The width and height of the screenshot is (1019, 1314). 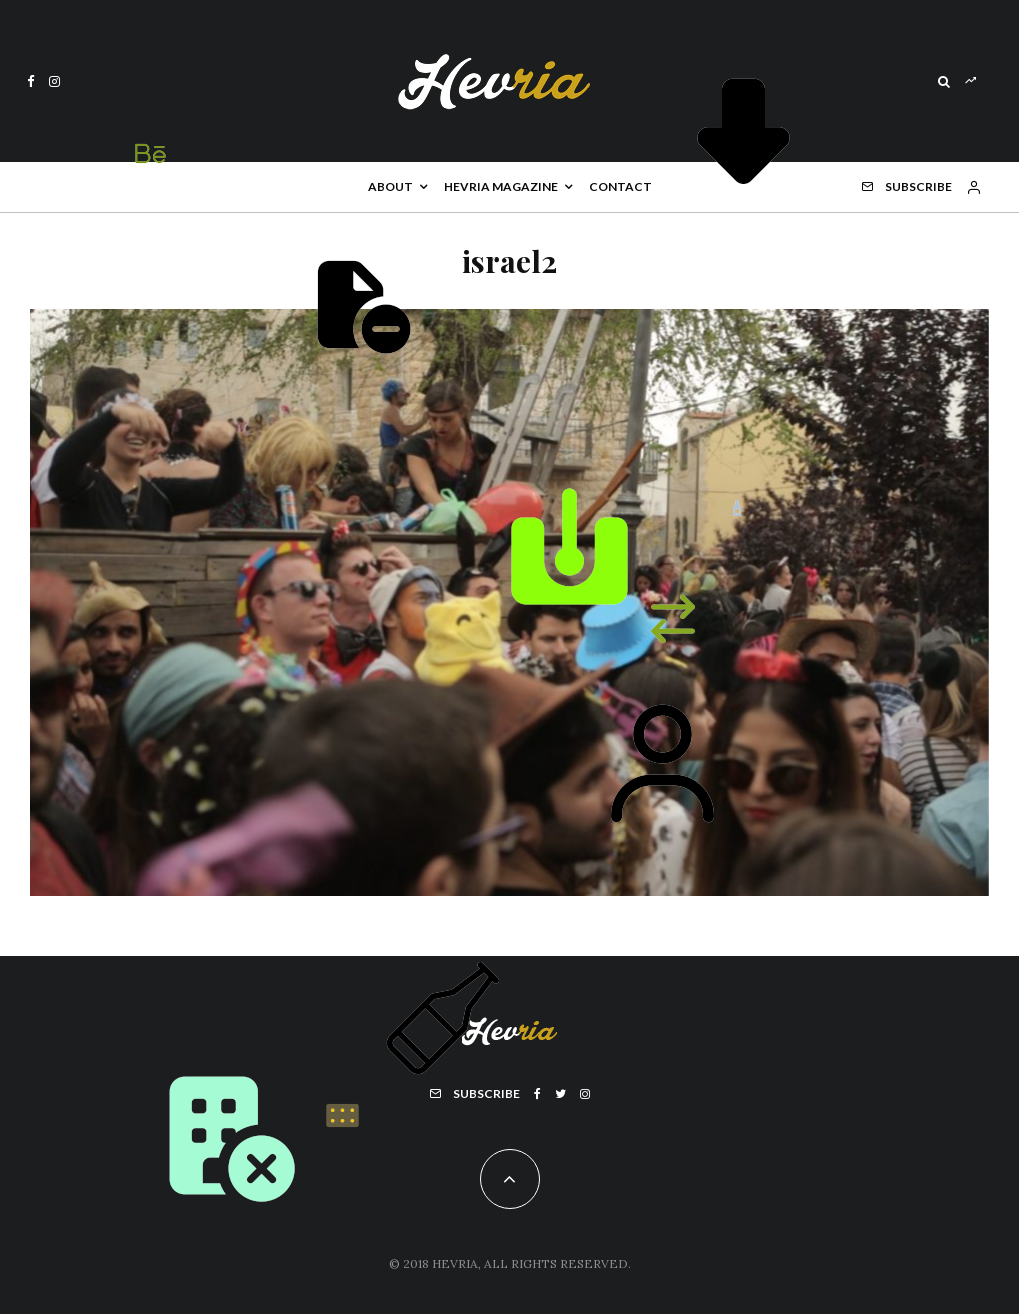 I want to click on browse bars or breweries nearby, so click(x=441, y=1020).